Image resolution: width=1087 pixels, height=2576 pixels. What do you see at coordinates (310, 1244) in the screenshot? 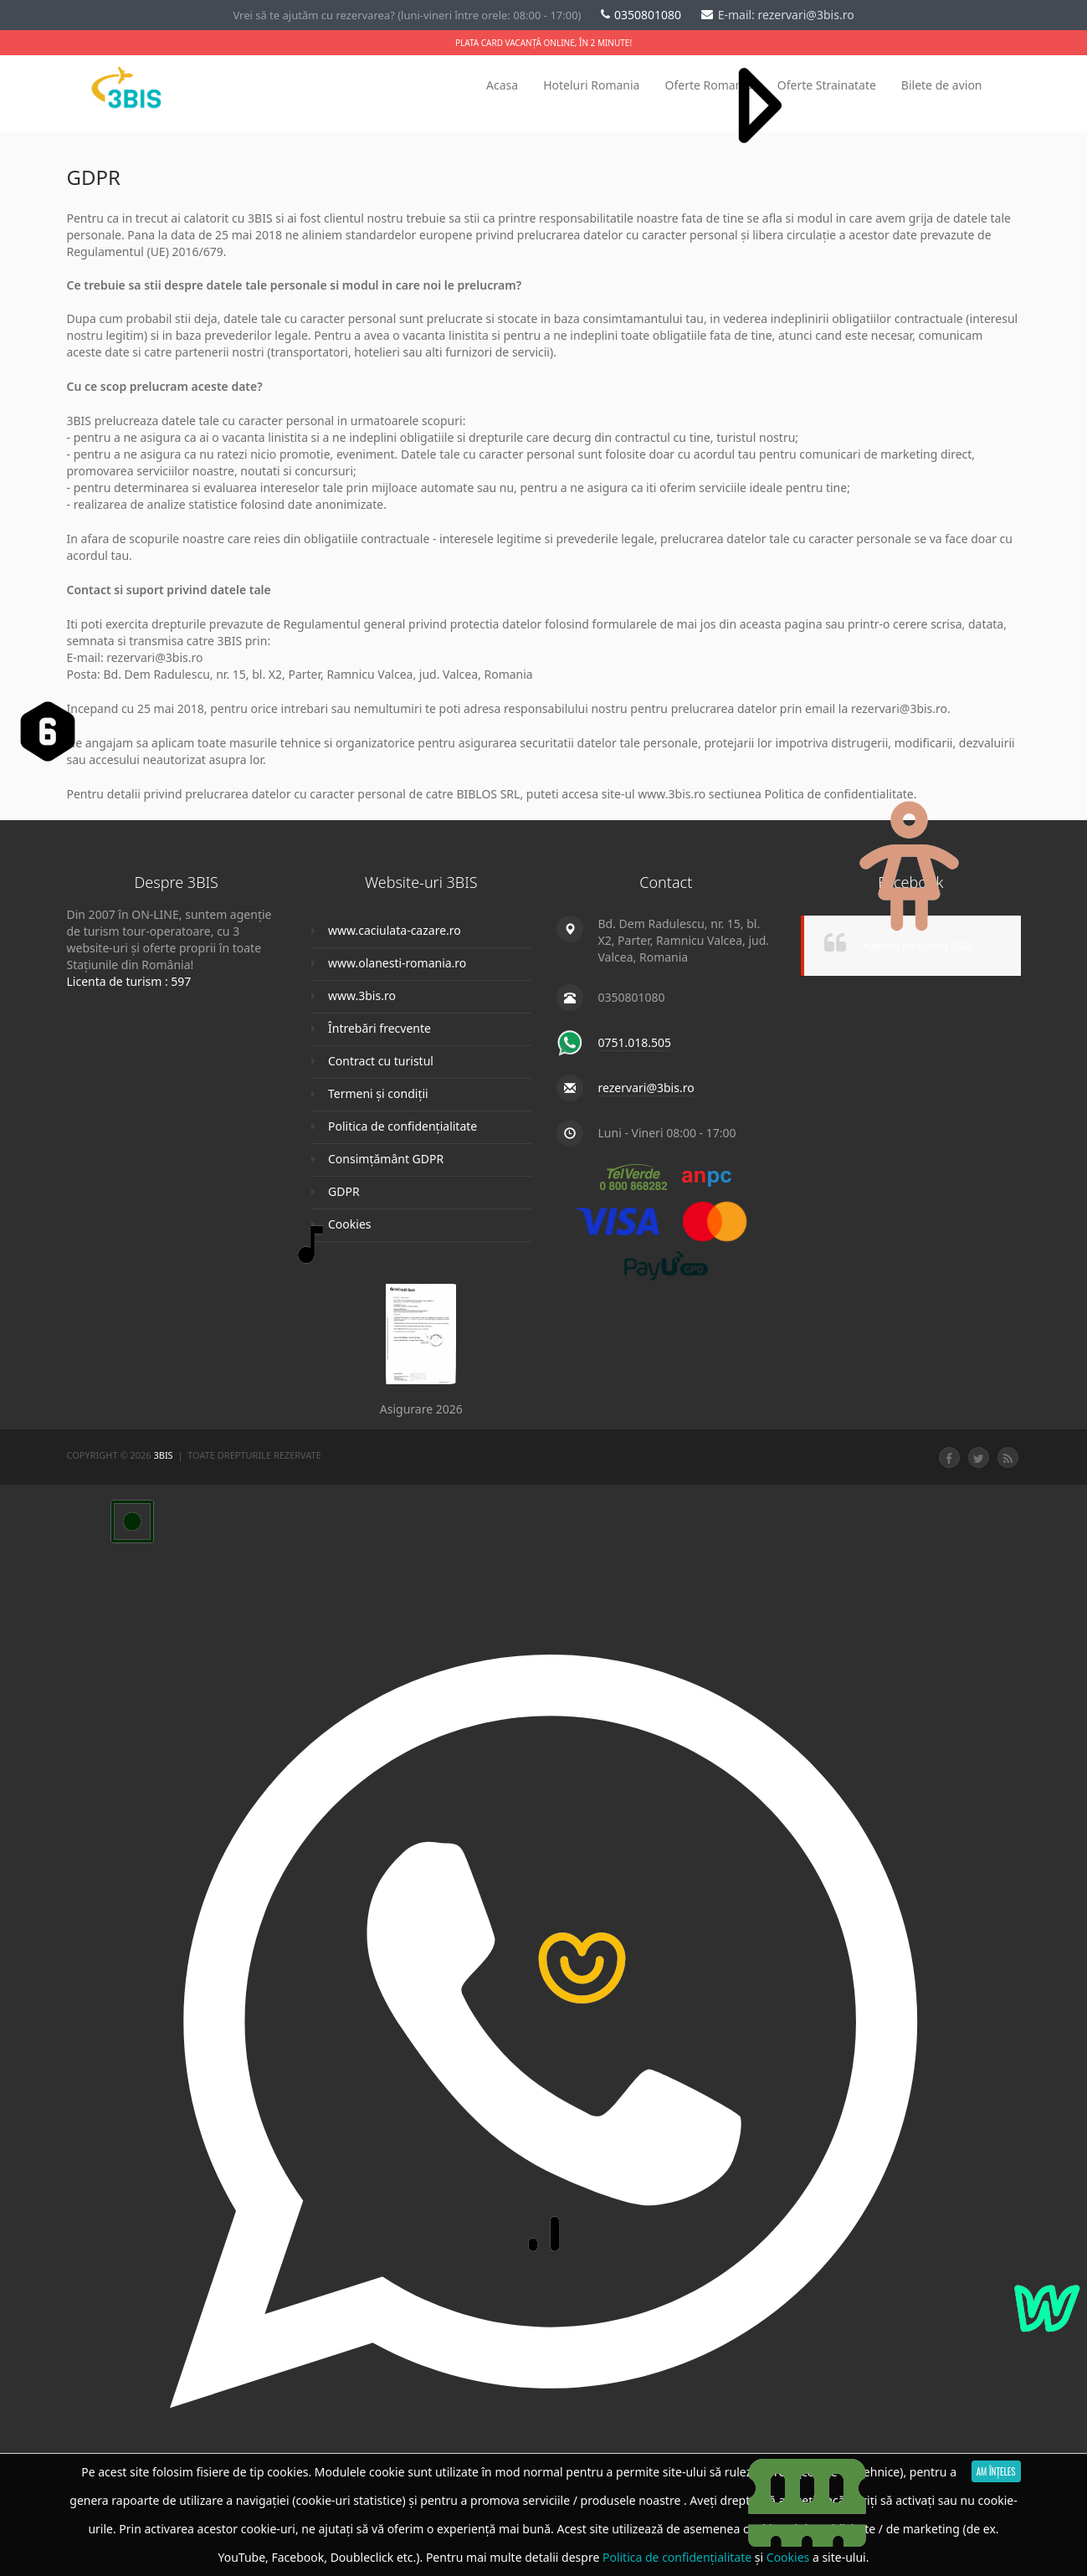
I see `play or access audio content` at bounding box center [310, 1244].